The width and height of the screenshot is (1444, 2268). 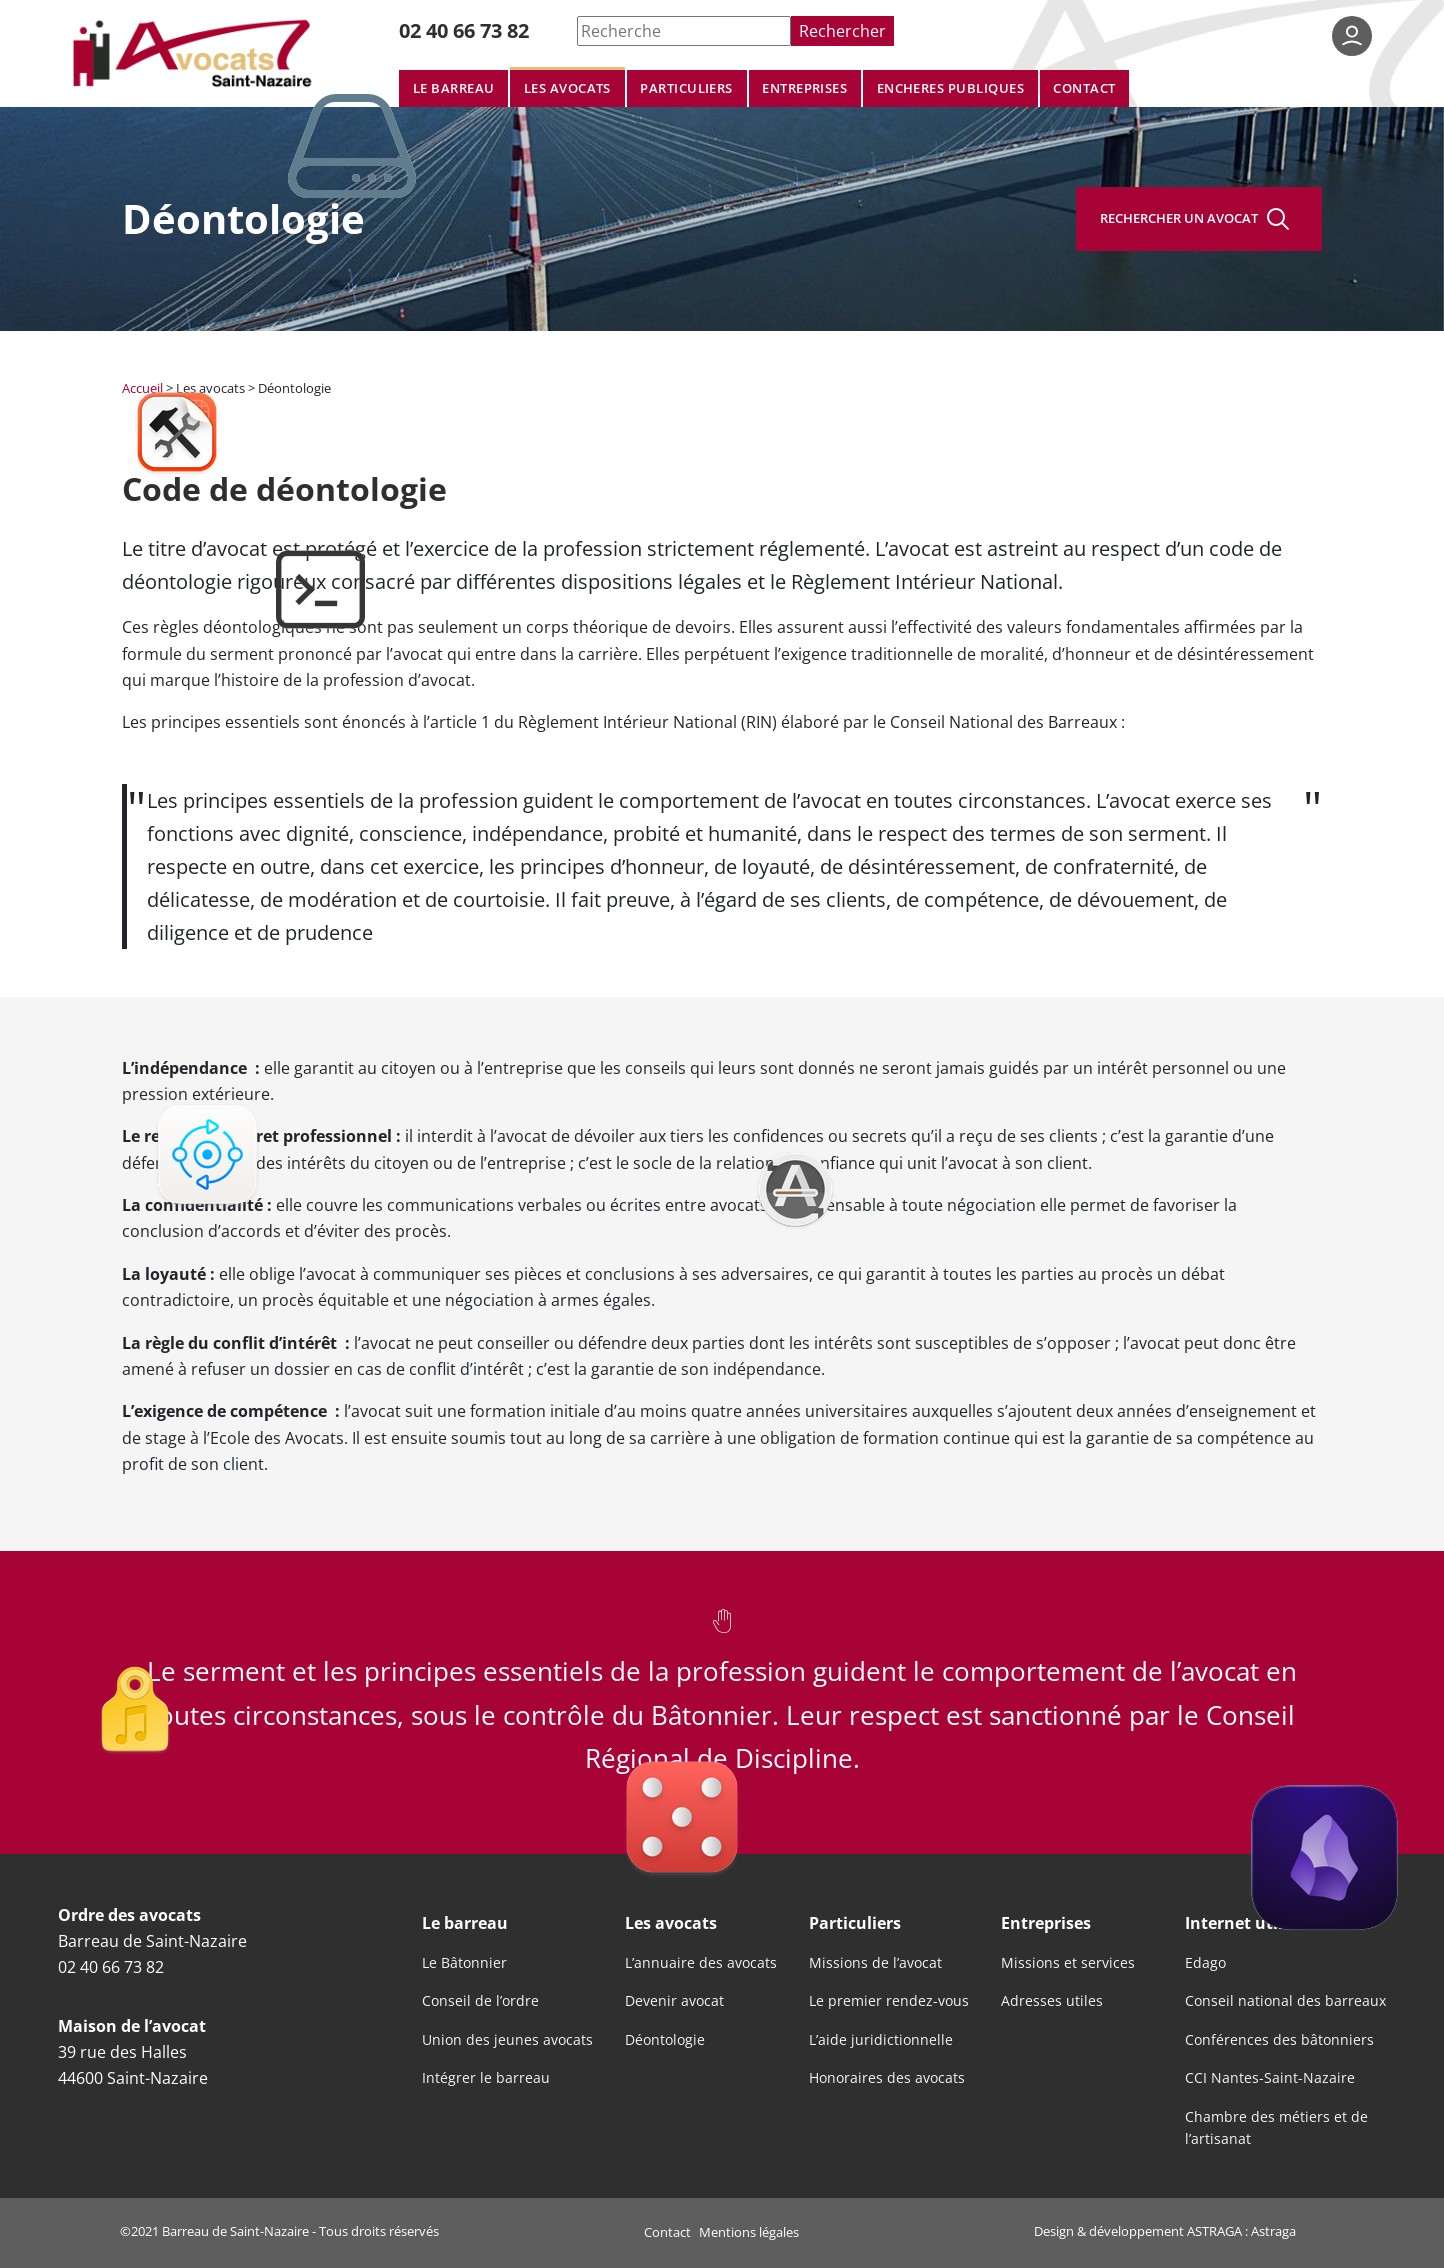 I want to click on open terminal or command line interface, so click(x=320, y=589).